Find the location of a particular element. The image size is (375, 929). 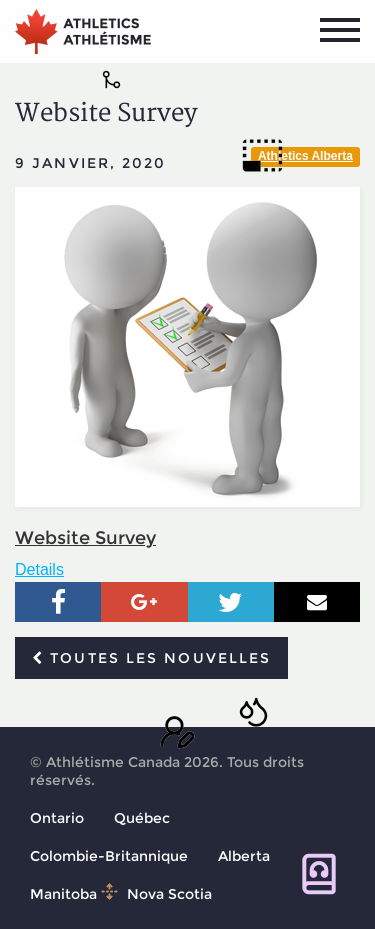

access audiobook library is located at coordinates (319, 874).